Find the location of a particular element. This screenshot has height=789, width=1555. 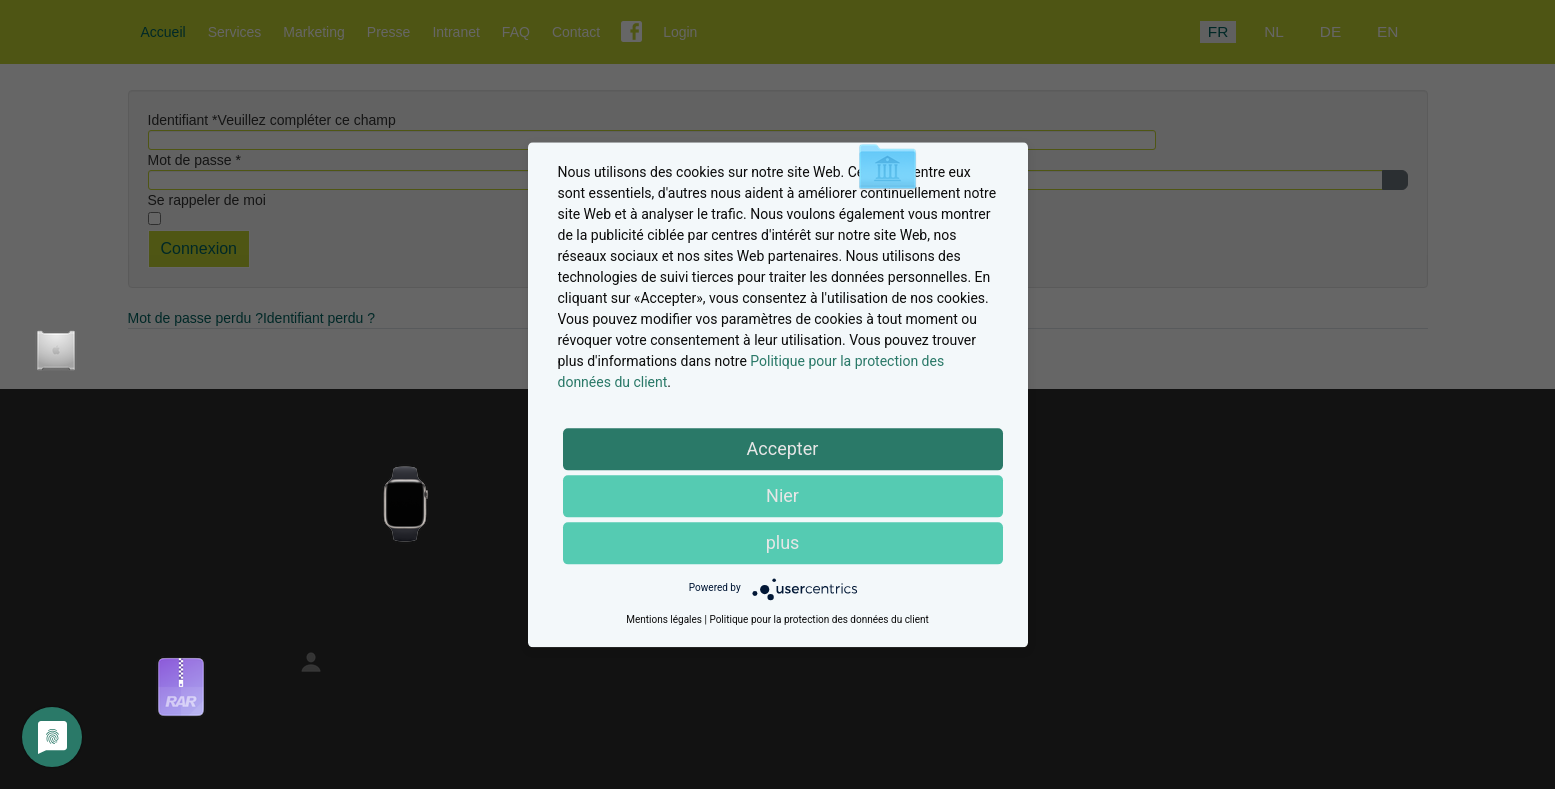

apple watch series 7 or 8 device icon is located at coordinates (405, 504).